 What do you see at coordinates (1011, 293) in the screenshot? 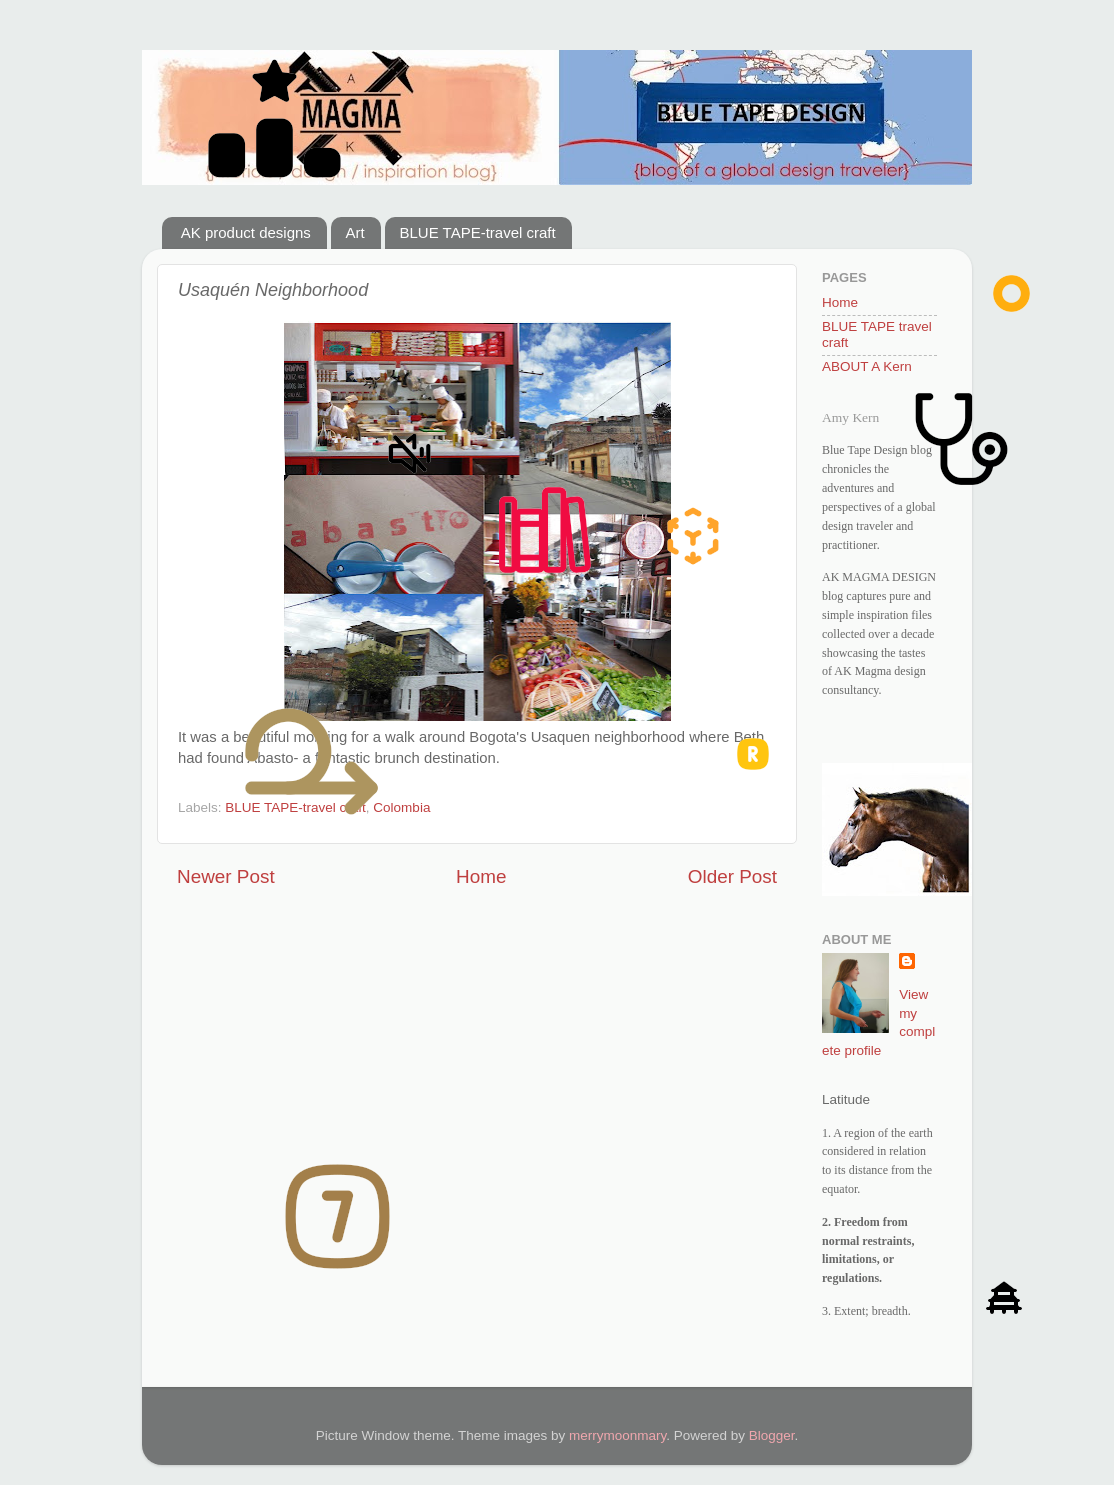
I see `unselected radio button option` at bounding box center [1011, 293].